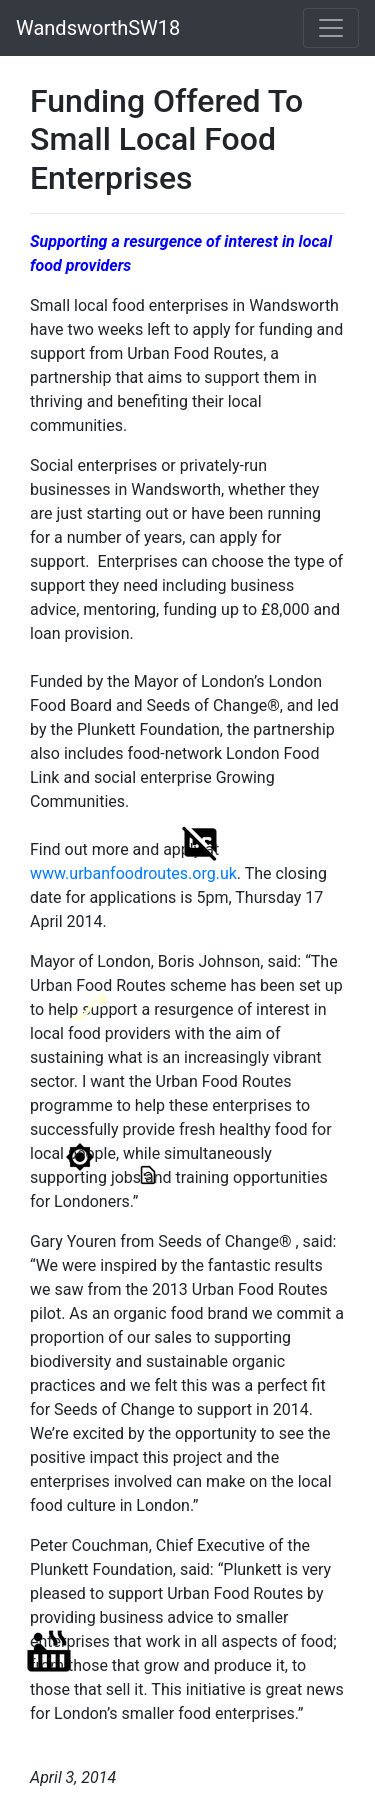  I want to click on closed captions are disabled, so click(200, 842).